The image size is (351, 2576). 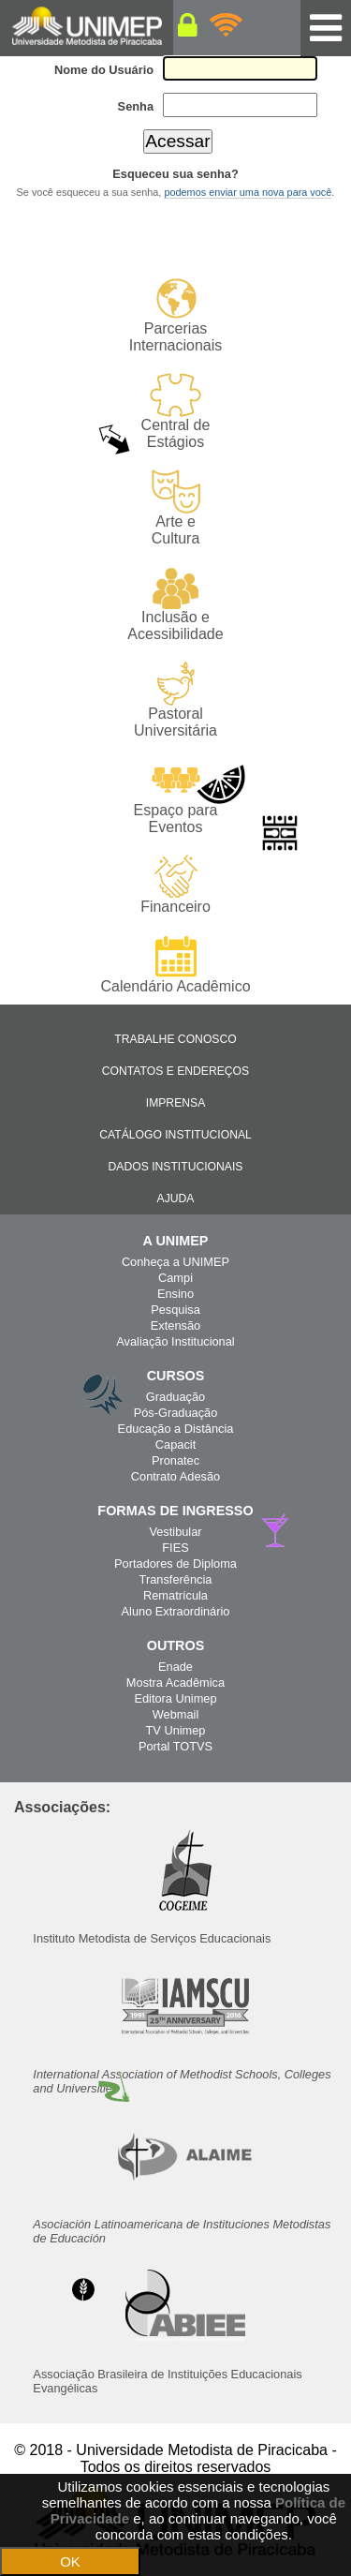 What do you see at coordinates (221, 784) in the screenshot?
I see `citrus or fruit-related category` at bounding box center [221, 784].